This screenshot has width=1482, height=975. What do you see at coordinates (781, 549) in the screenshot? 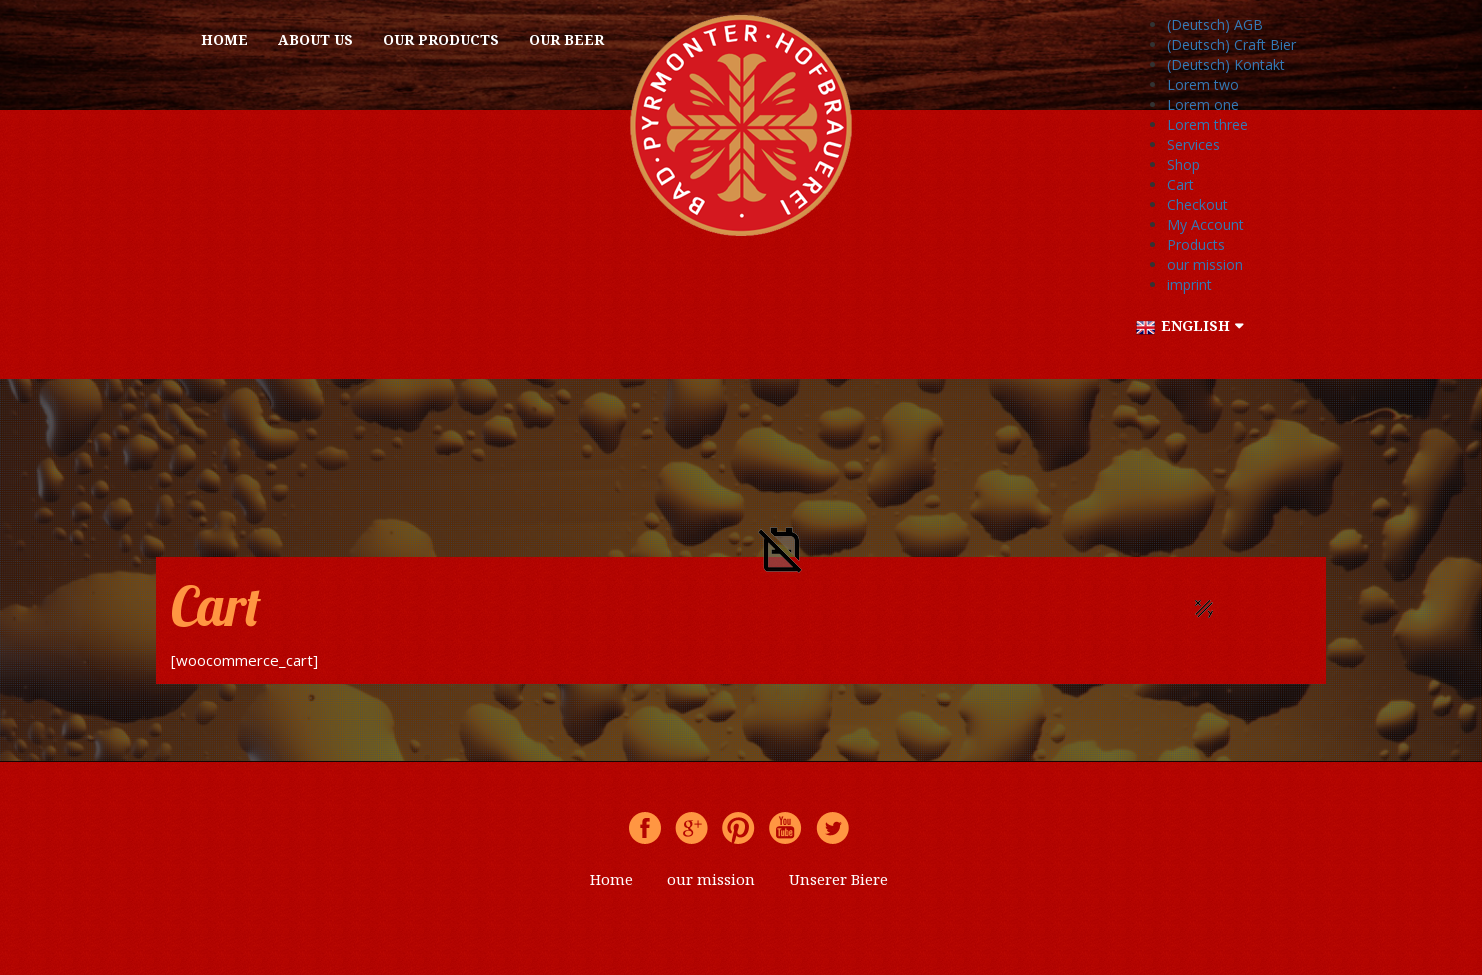
I see `no backpacks allowed` at bounding box center [781, 549].